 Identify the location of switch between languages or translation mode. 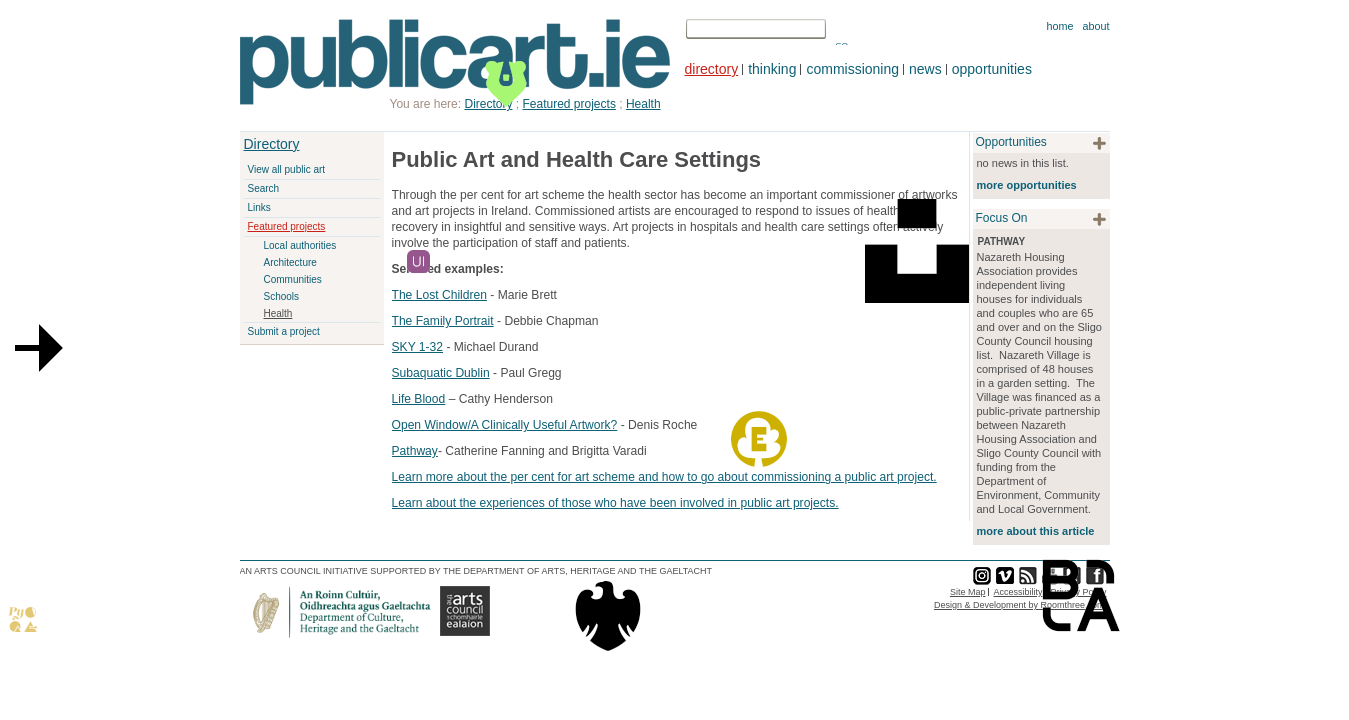
(1078, 595).